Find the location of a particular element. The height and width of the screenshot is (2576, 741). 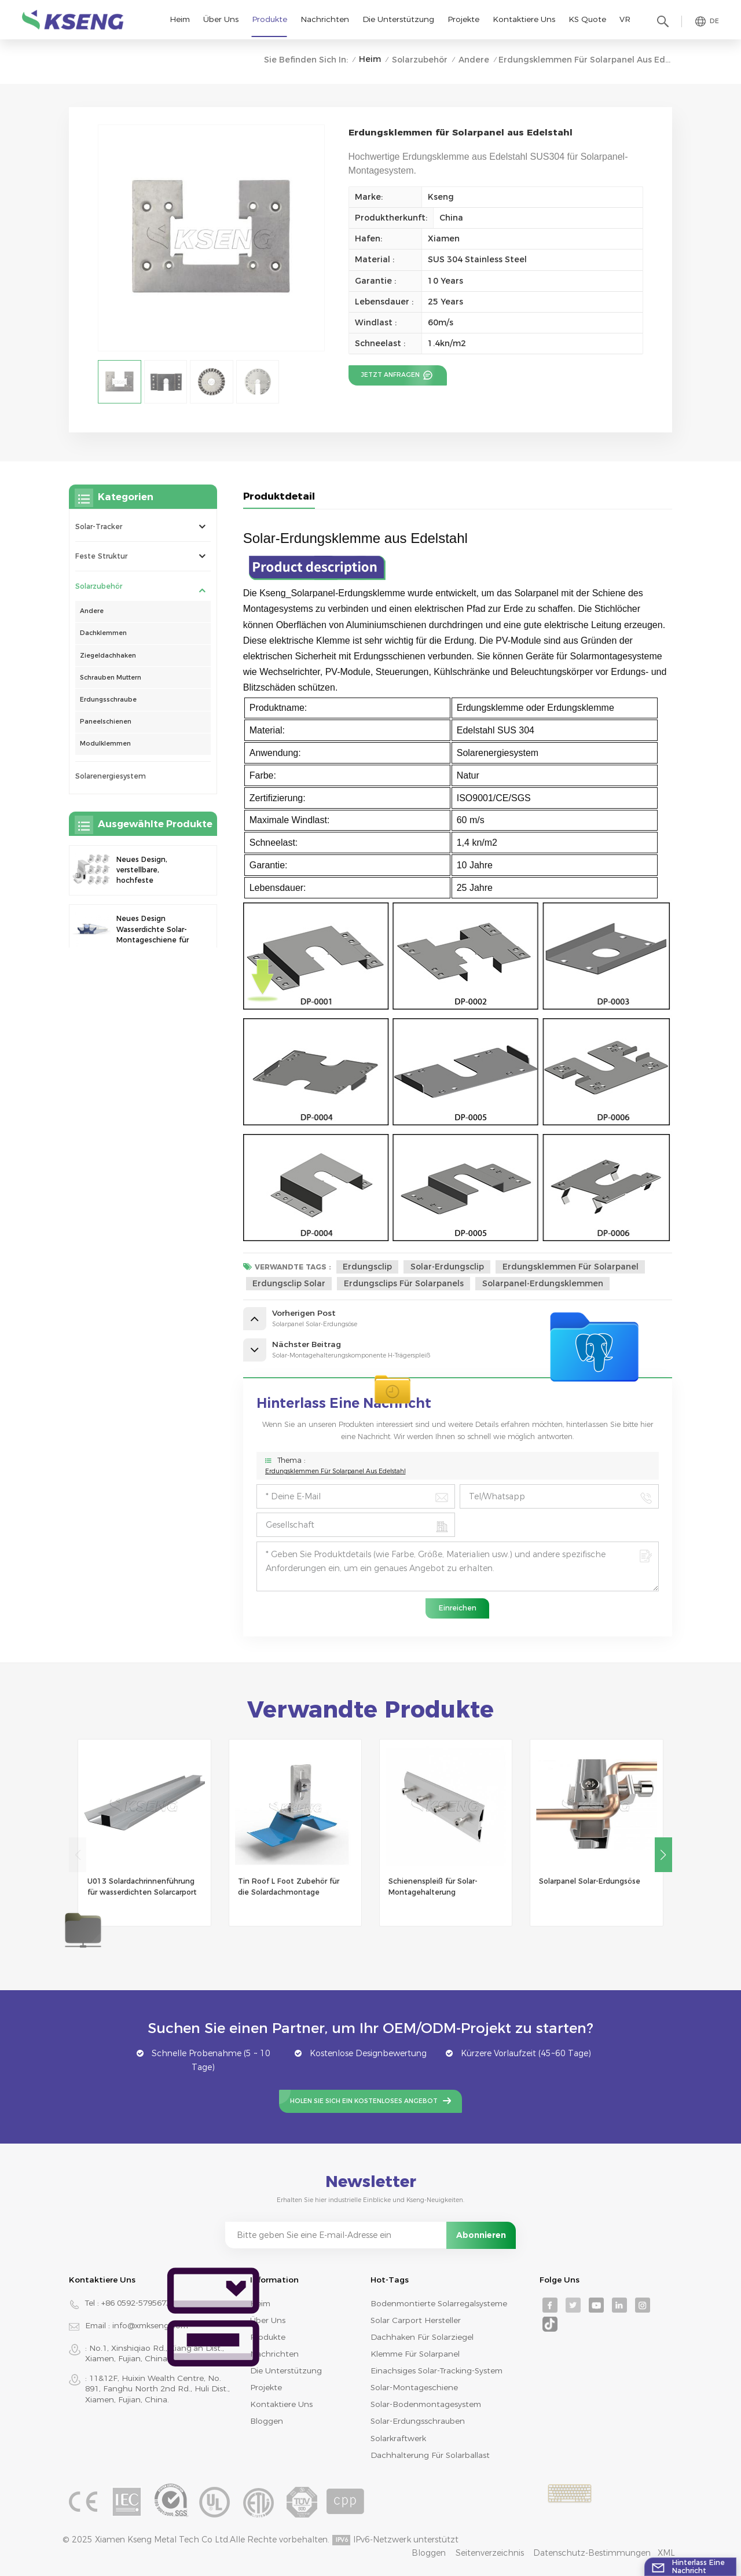

open folder containing postgresql database files is located at coordinates (594, 1349).